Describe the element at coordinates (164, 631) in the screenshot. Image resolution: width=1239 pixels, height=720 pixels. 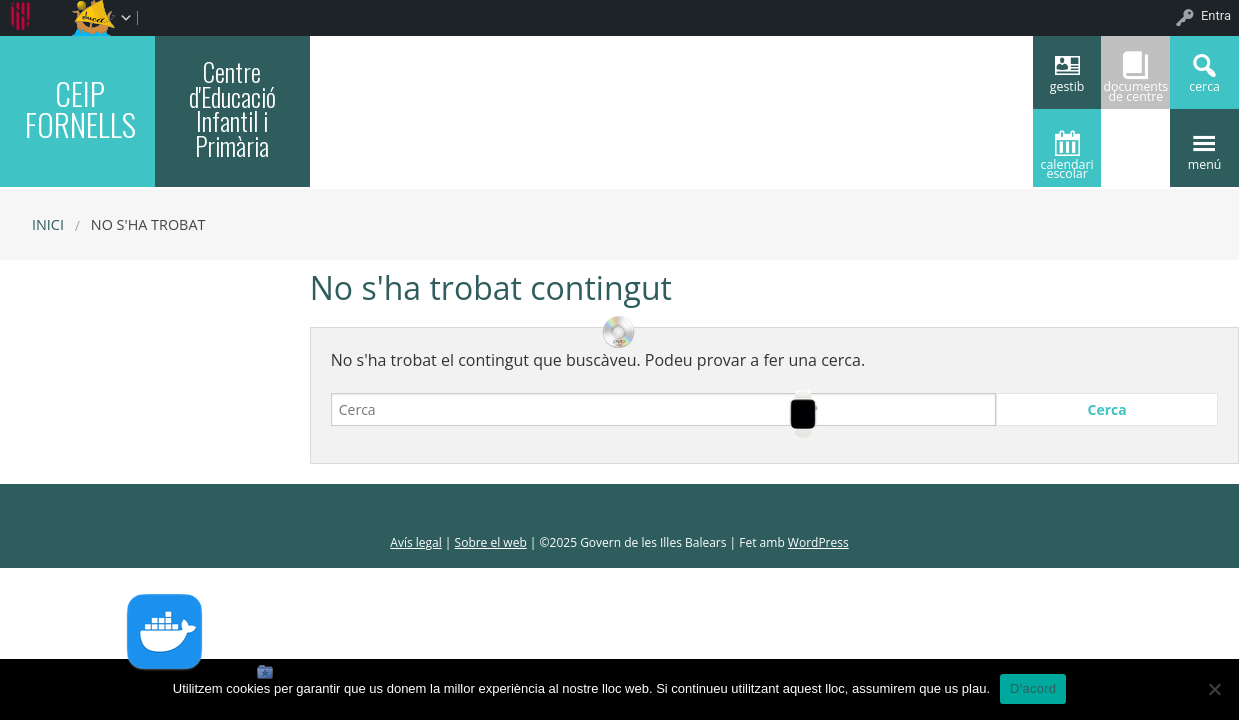
I see `open Docker desktop application` at that location.